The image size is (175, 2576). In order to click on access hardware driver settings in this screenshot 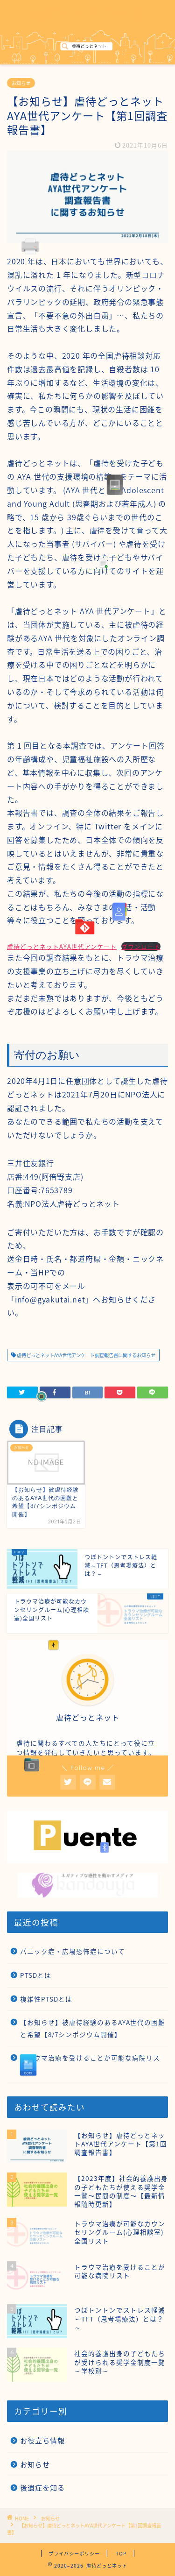, I will do `click(42, 1396)`.